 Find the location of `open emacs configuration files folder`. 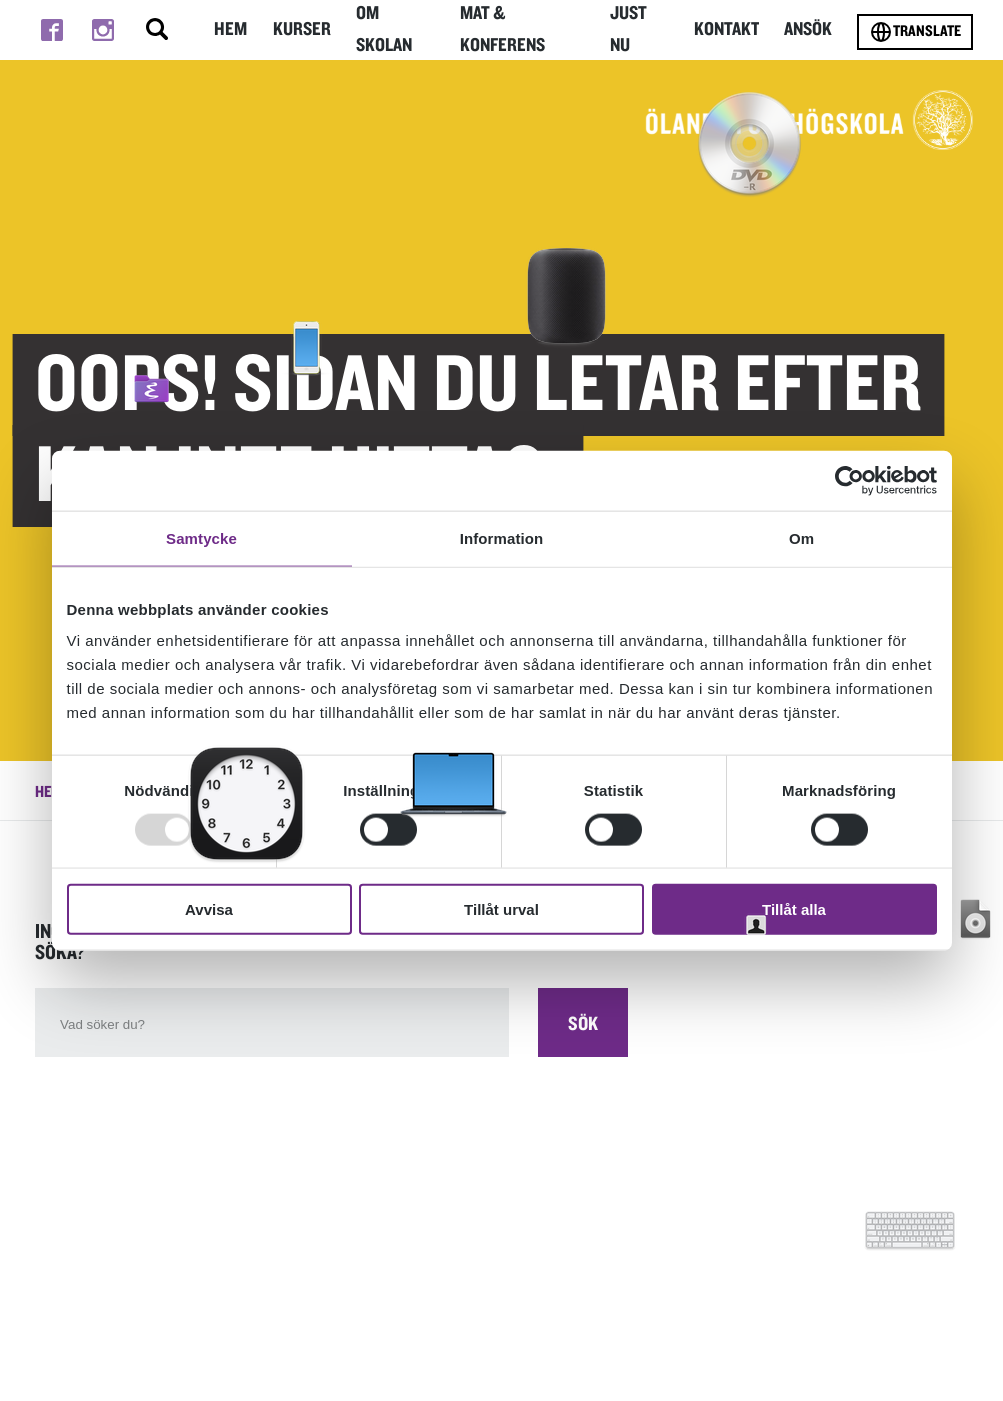

open emacs configuration files folder is located at coordinates (151, 389).